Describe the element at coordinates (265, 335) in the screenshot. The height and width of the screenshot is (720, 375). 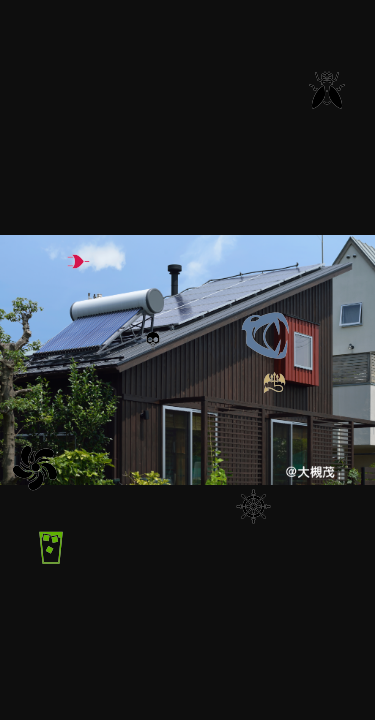
I see `indicates a beast or creature type in a game interface` at that location.